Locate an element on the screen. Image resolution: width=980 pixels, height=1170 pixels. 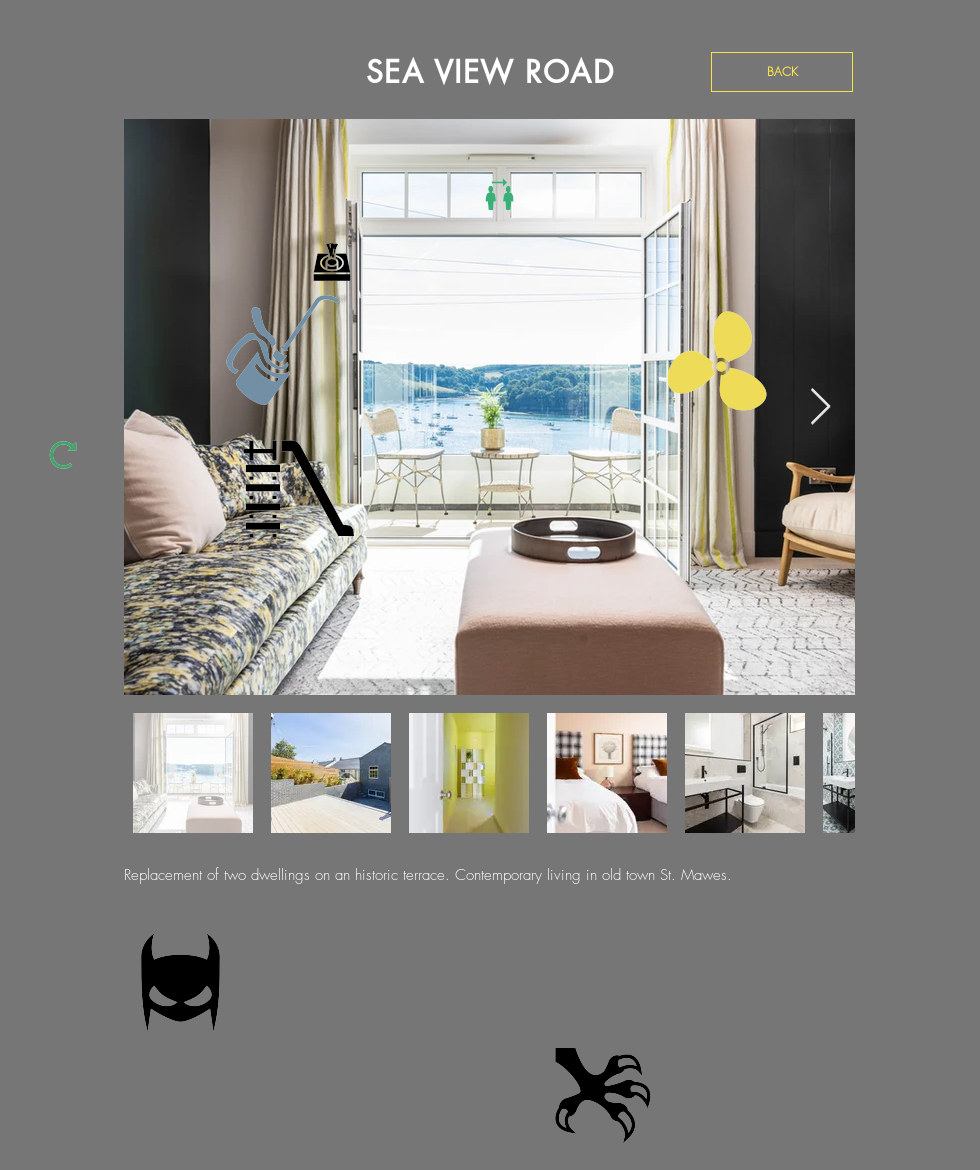
select batman or superhero character is located at coordinates (180, 982).